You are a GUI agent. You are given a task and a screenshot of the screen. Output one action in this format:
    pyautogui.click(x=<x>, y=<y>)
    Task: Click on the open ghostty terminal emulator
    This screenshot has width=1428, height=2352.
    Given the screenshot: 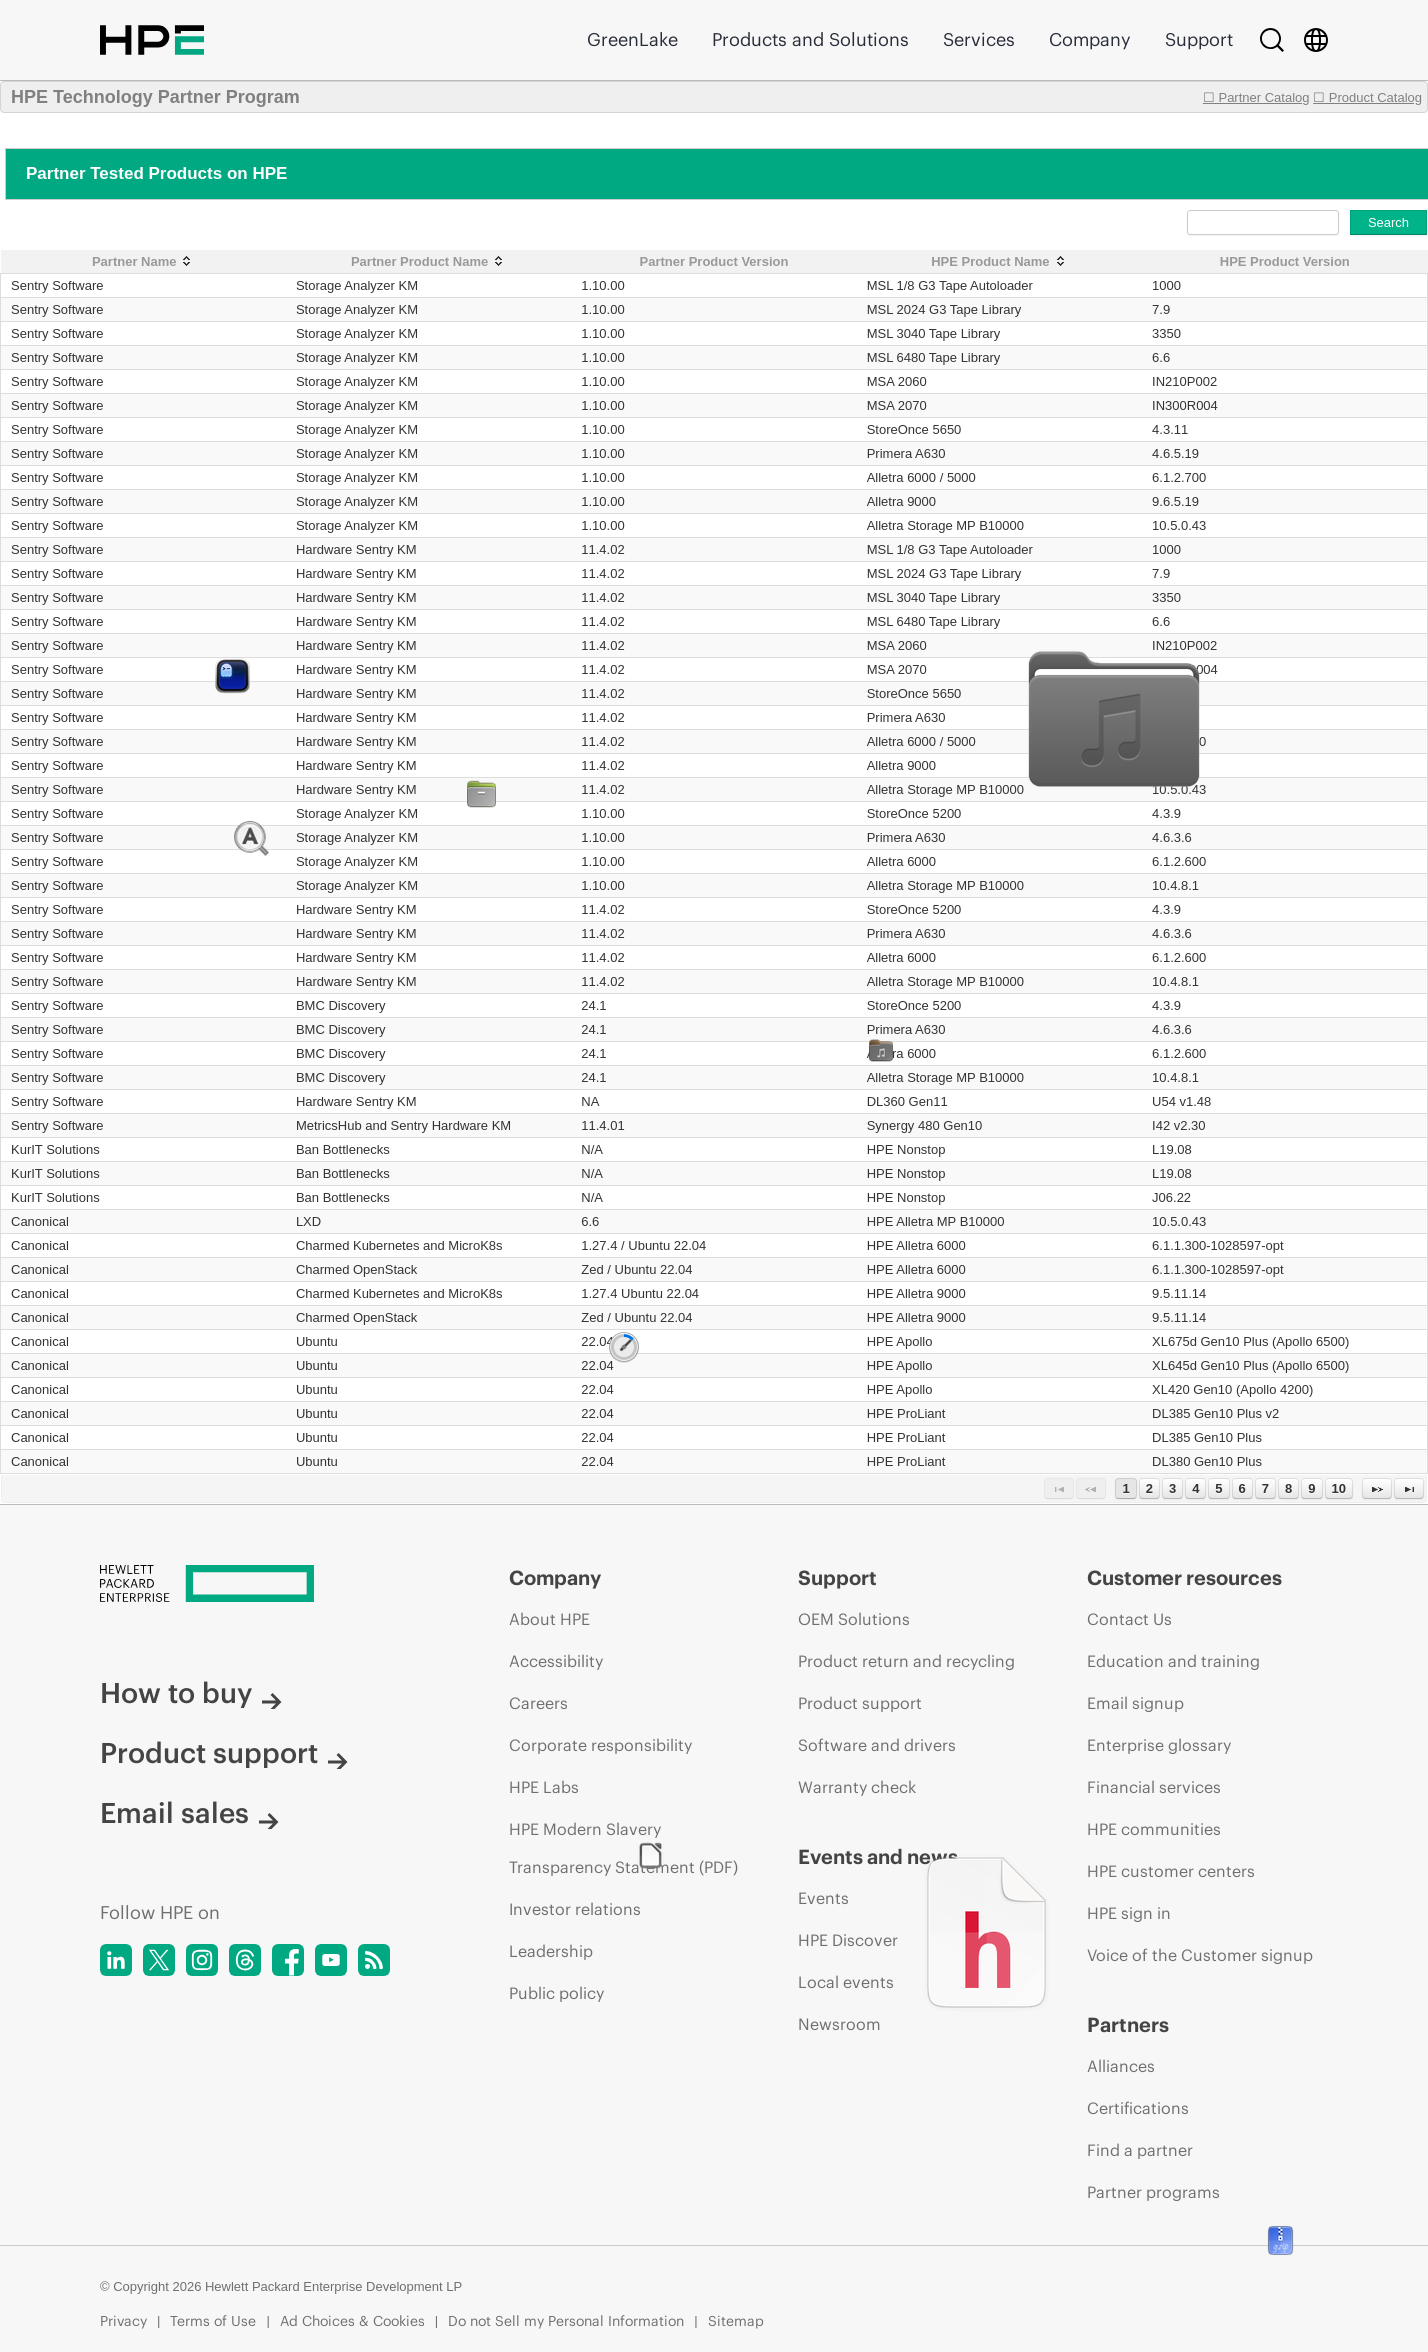 What is the action you would take?
    pyautogui.click(x=232, y=675)
    